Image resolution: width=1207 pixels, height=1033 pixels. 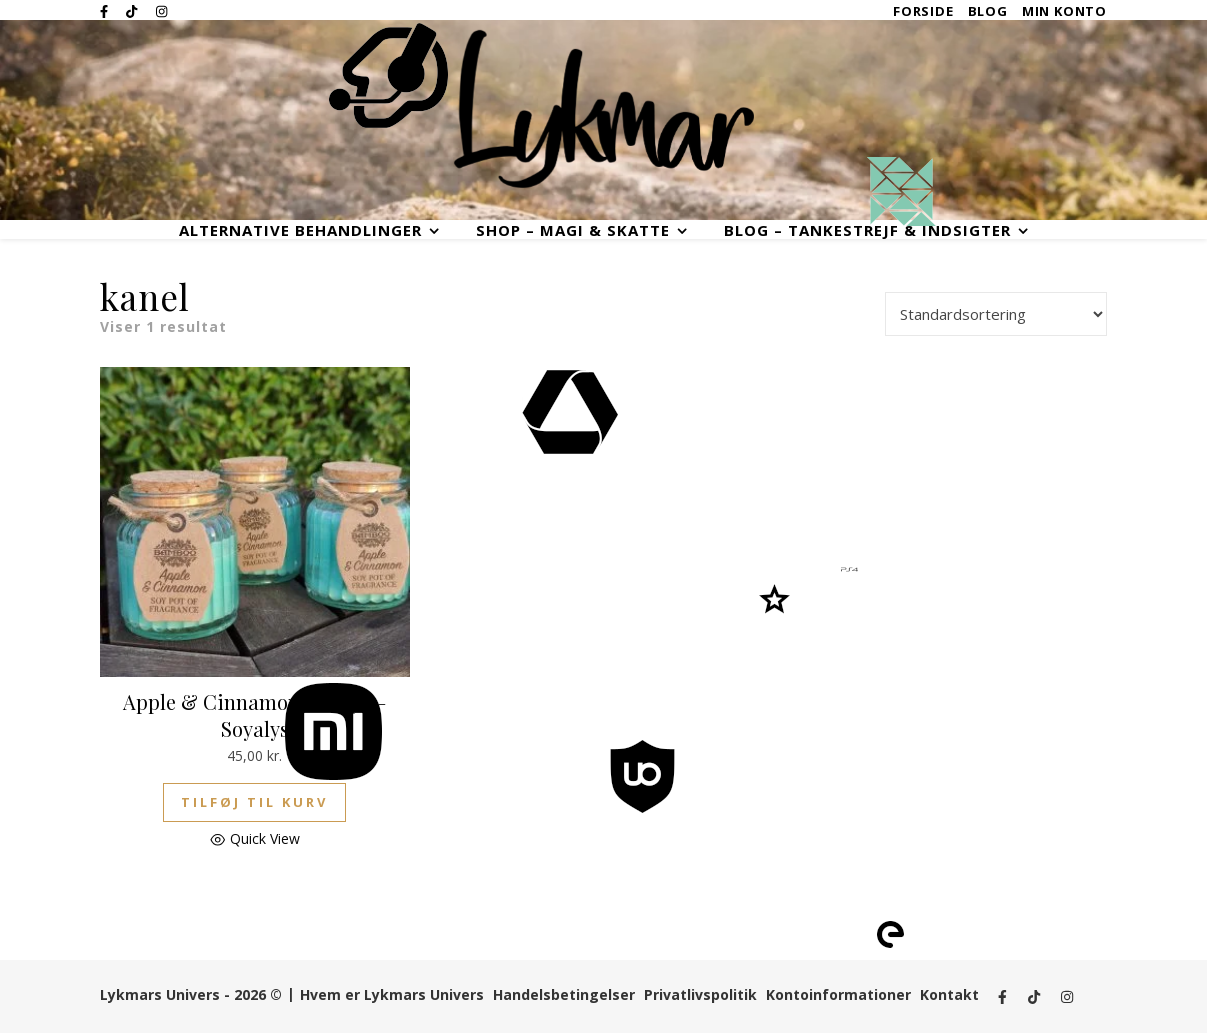 I want to click on PlayStation 4 brand logo, so click(x=849, y=569).